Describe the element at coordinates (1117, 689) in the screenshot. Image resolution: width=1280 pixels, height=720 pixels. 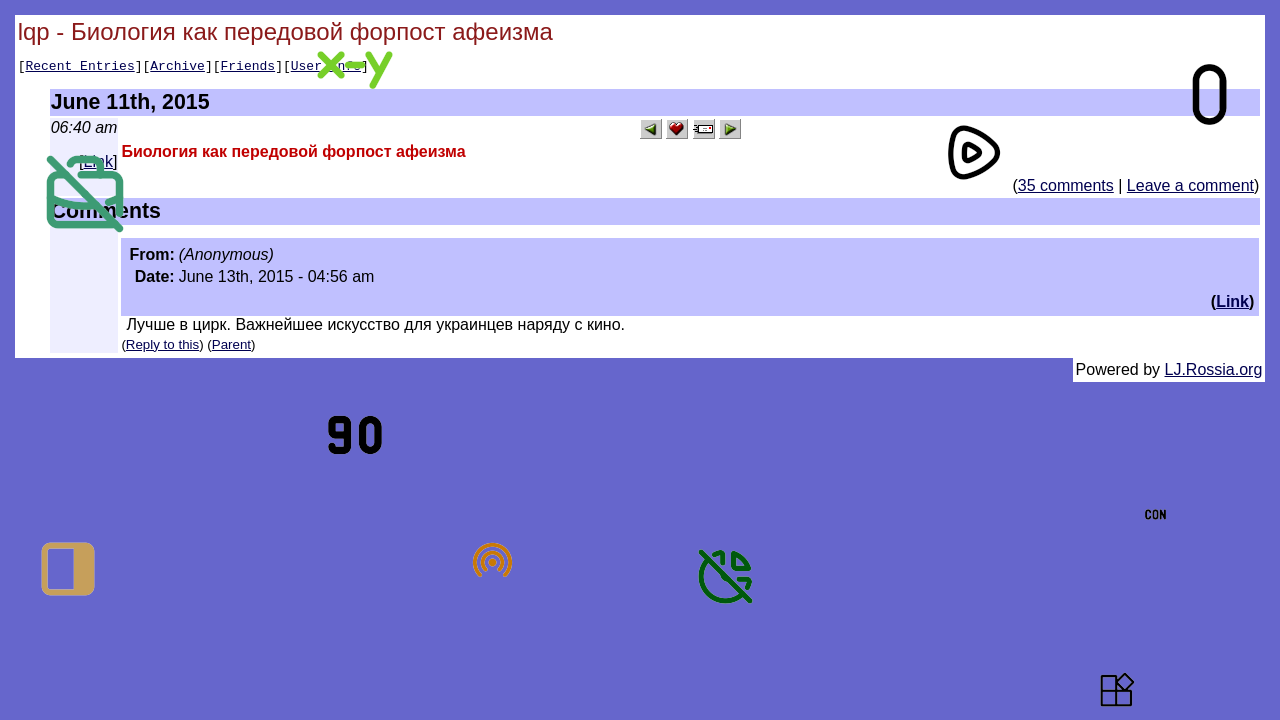
I see `browse and install extensions` at that location.